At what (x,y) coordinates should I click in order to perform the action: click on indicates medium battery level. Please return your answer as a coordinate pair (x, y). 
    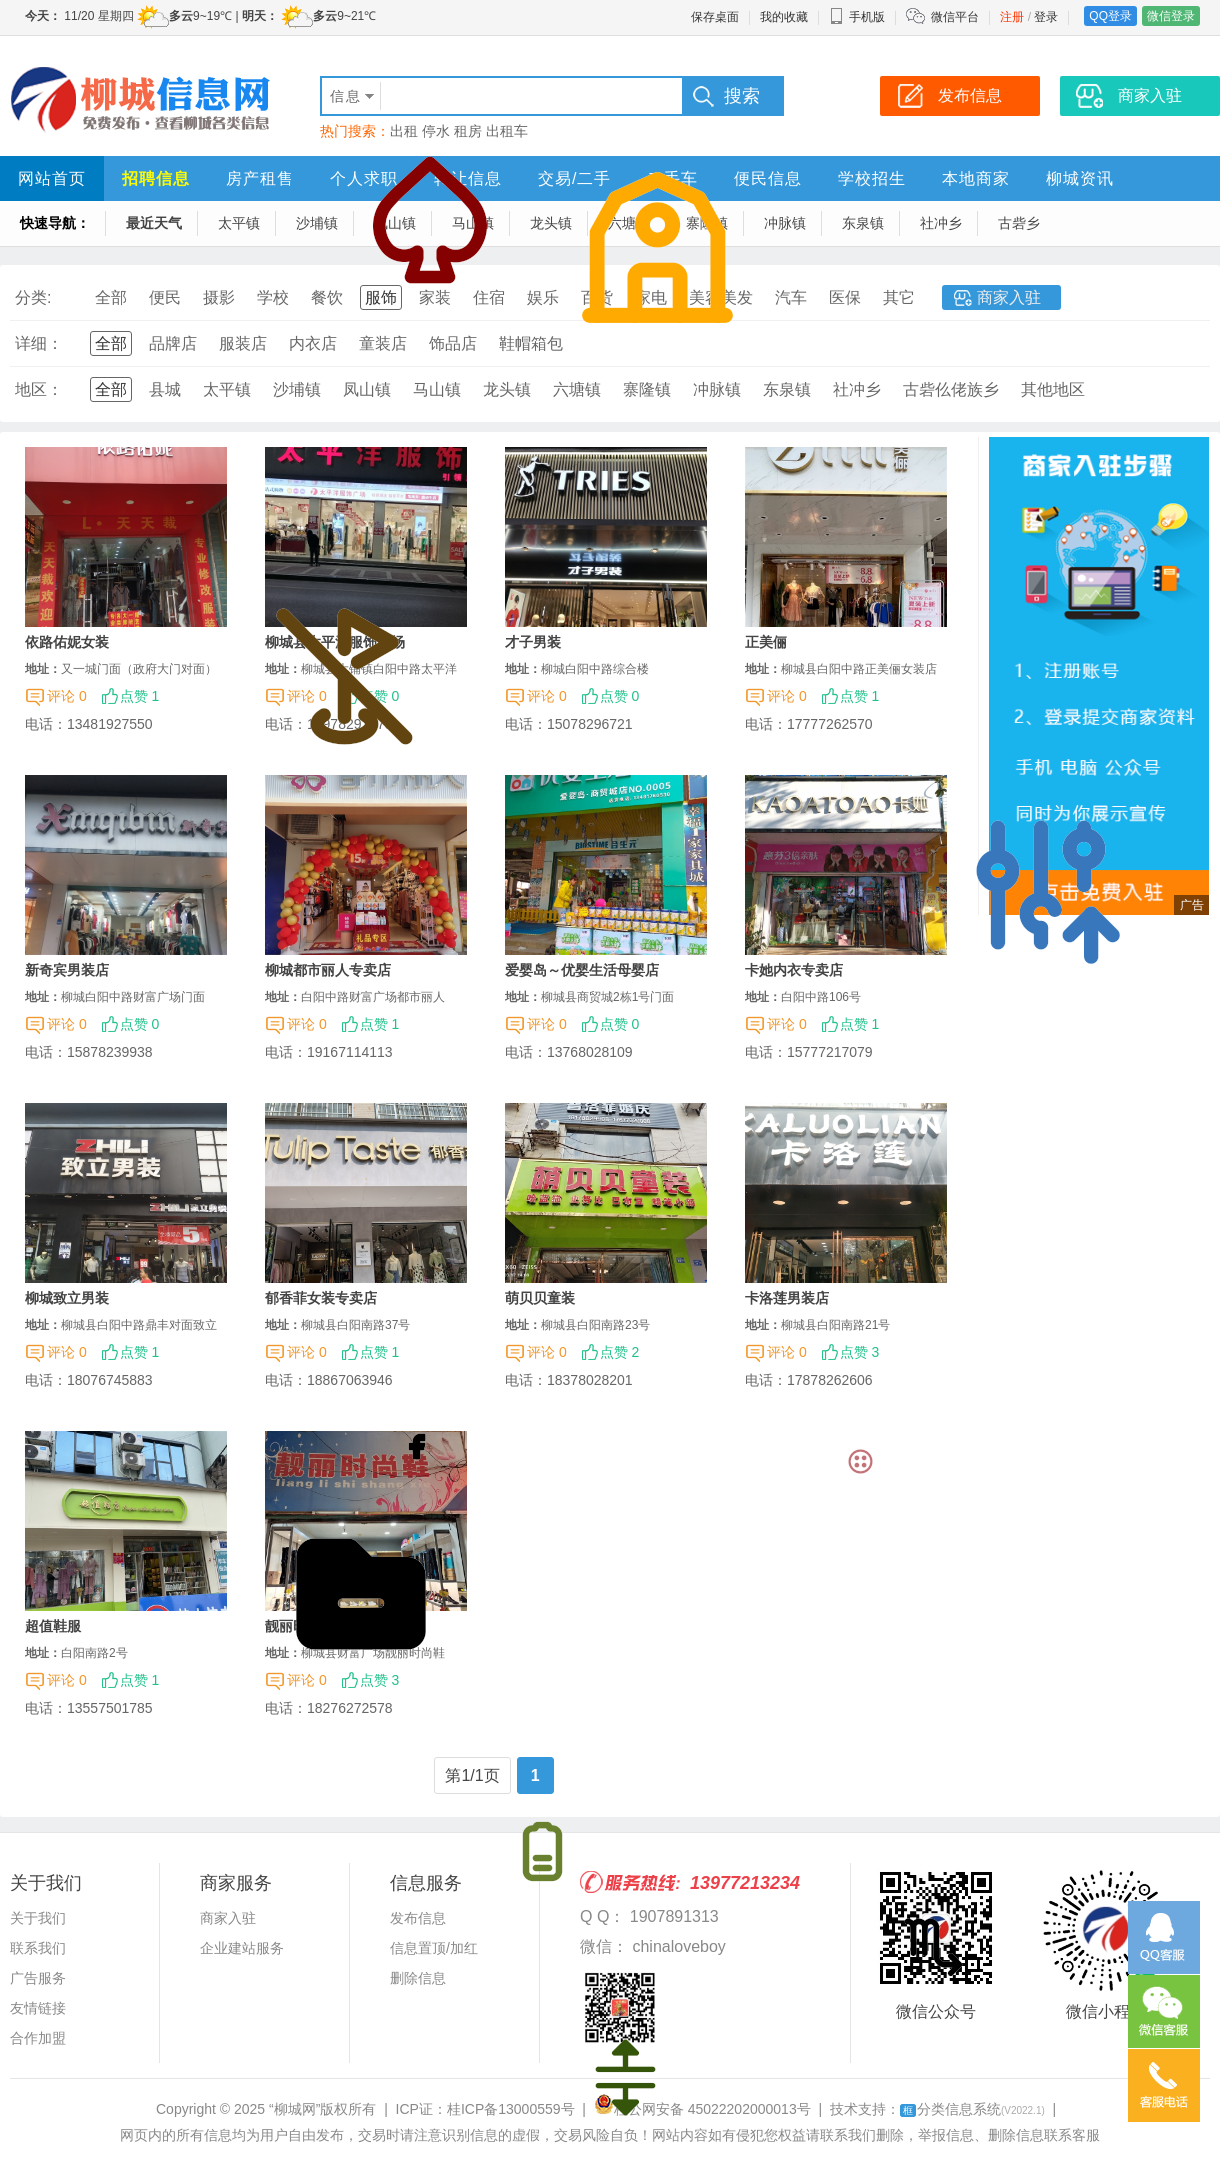
    Looking at the image, I should click on (542, 1851).